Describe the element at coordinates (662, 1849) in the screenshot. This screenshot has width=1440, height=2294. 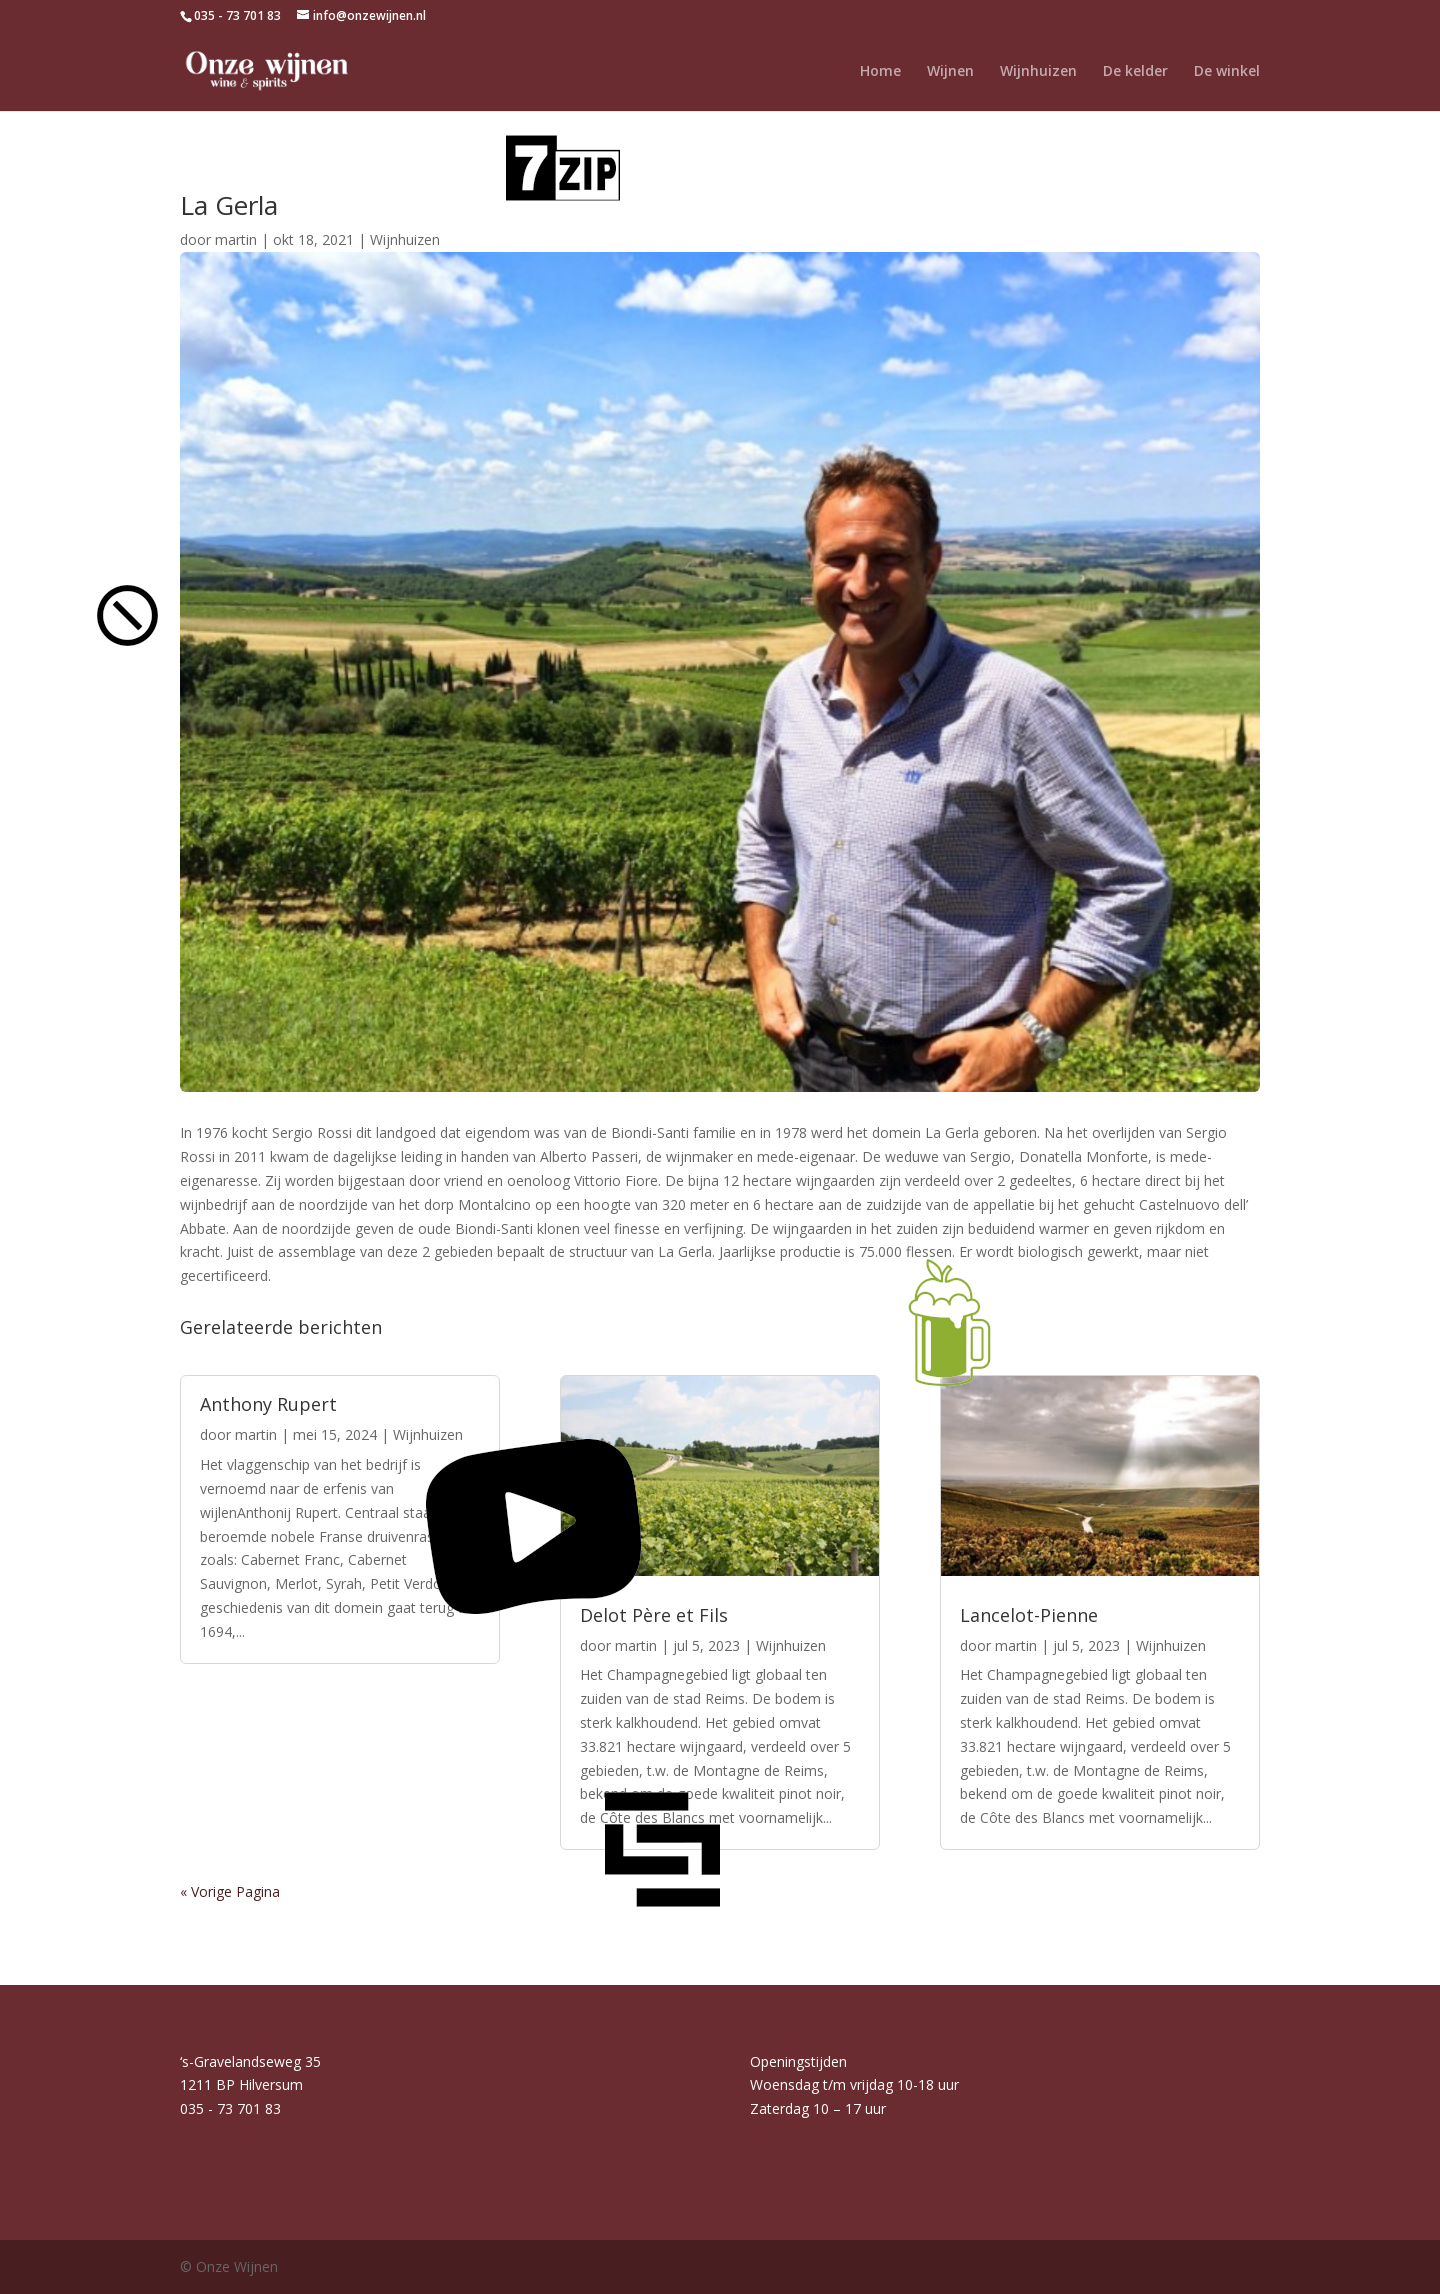
I see `skaffold application or service` at that location.